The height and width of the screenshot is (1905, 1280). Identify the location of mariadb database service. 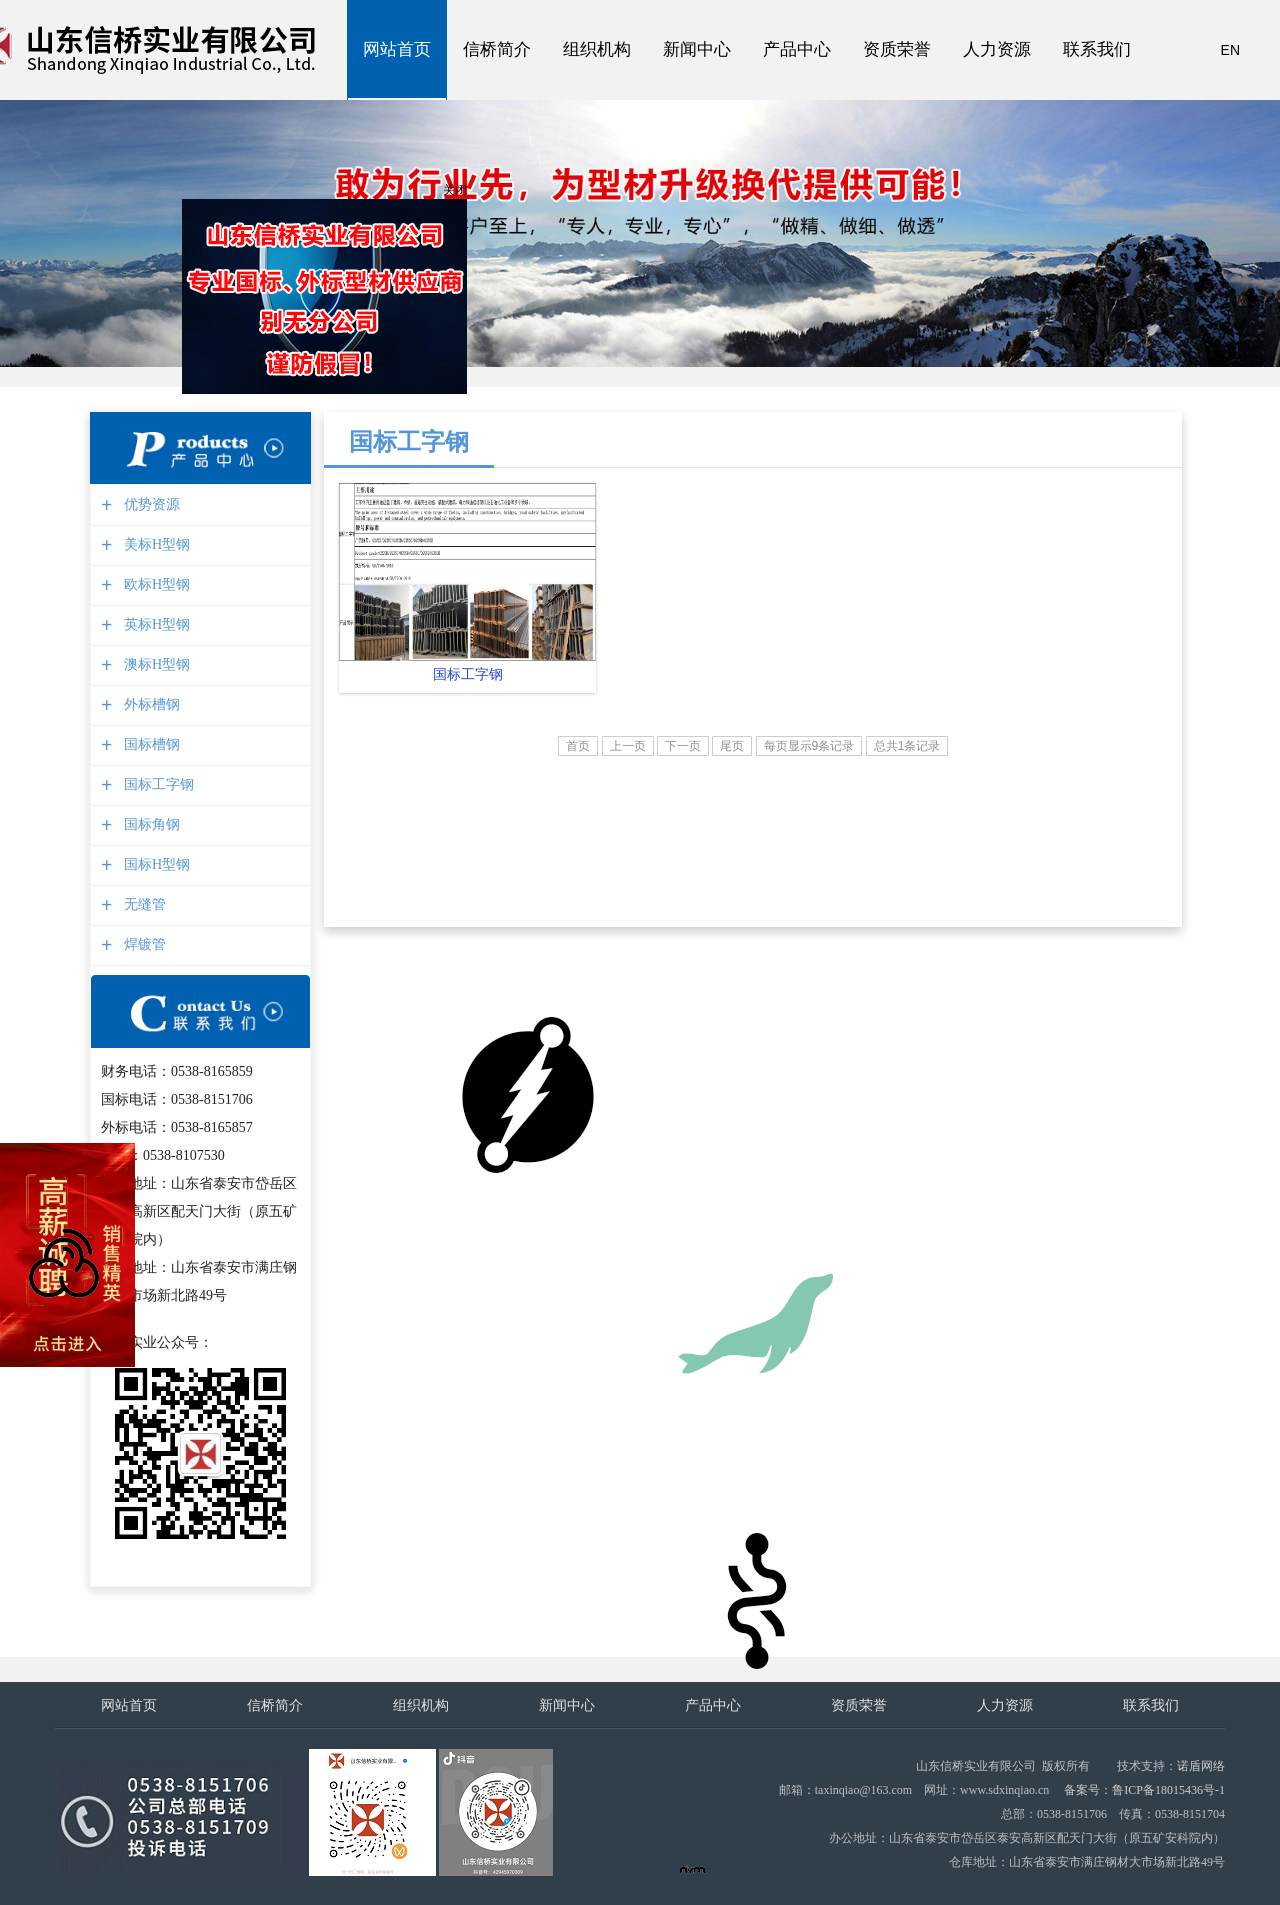
(755, 1323).